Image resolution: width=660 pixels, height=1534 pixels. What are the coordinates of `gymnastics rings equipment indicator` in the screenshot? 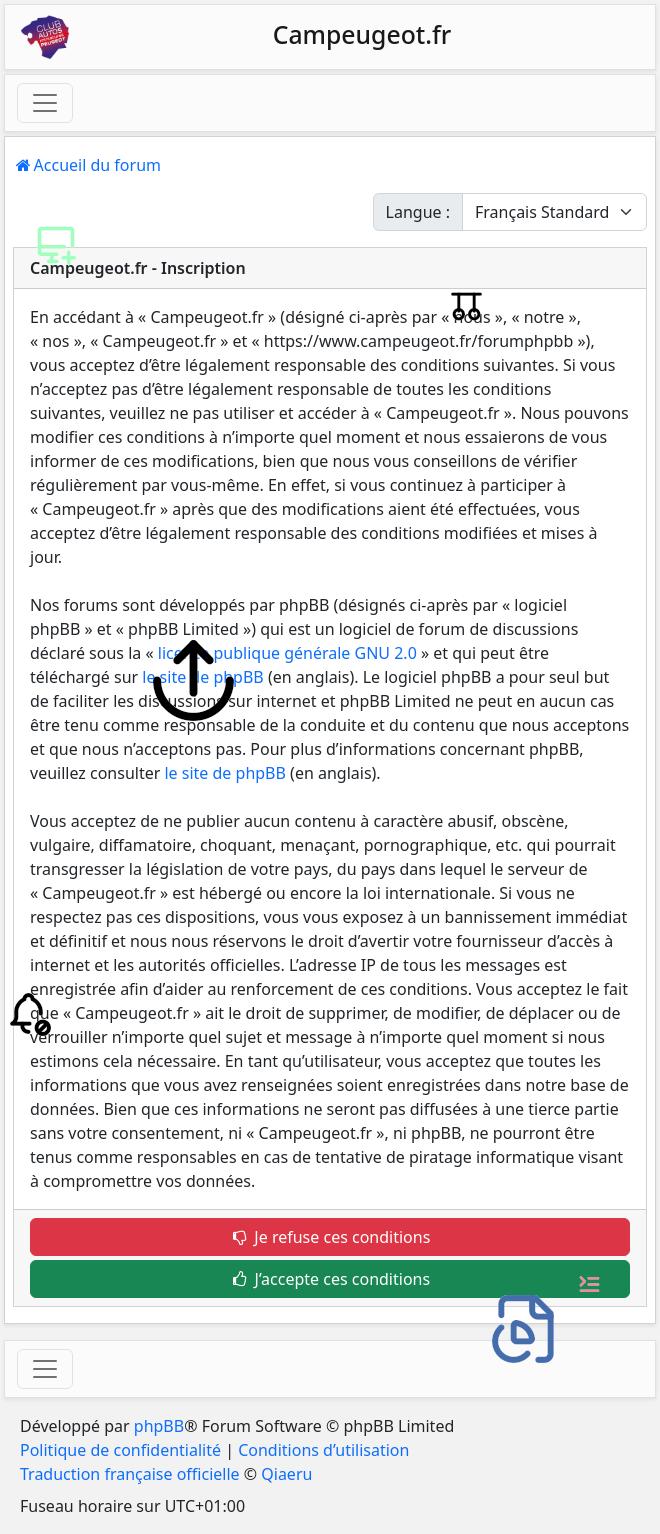 It's located at (466, 306).